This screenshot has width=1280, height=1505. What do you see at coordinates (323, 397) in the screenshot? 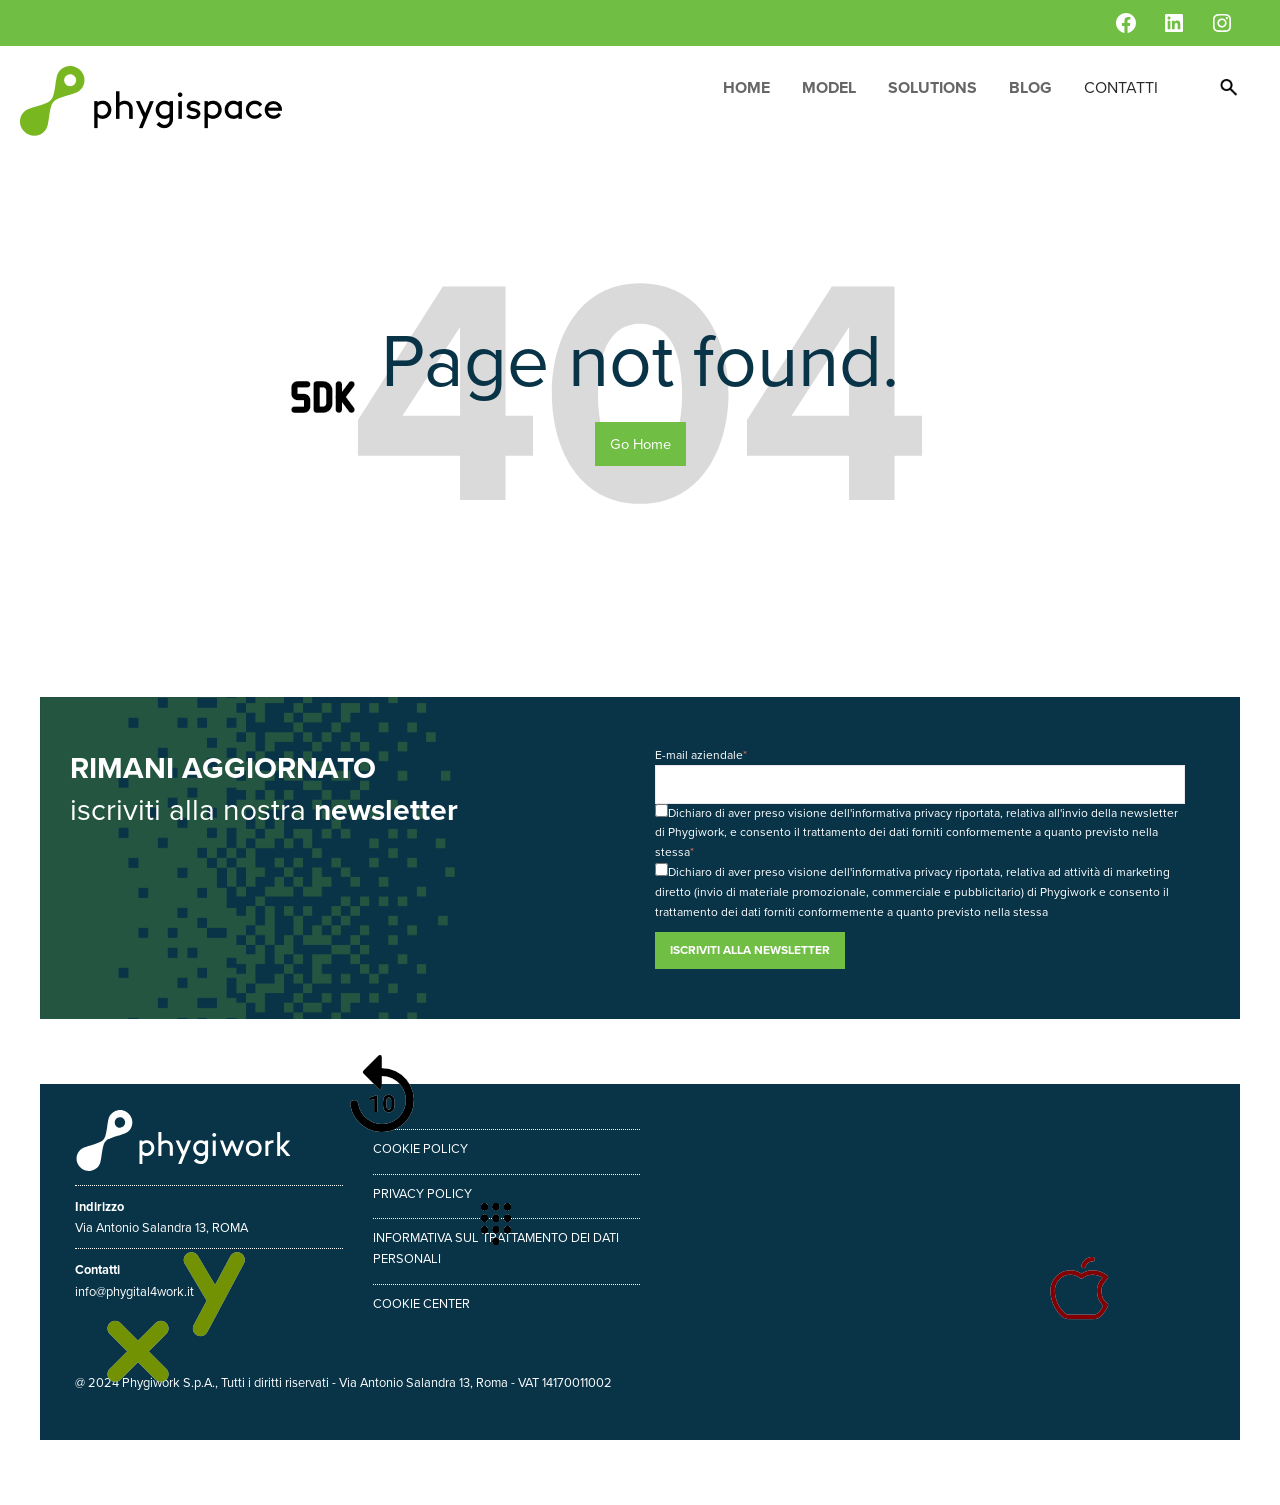
I see `access software development kit resources` at bounding box center [323, 397].